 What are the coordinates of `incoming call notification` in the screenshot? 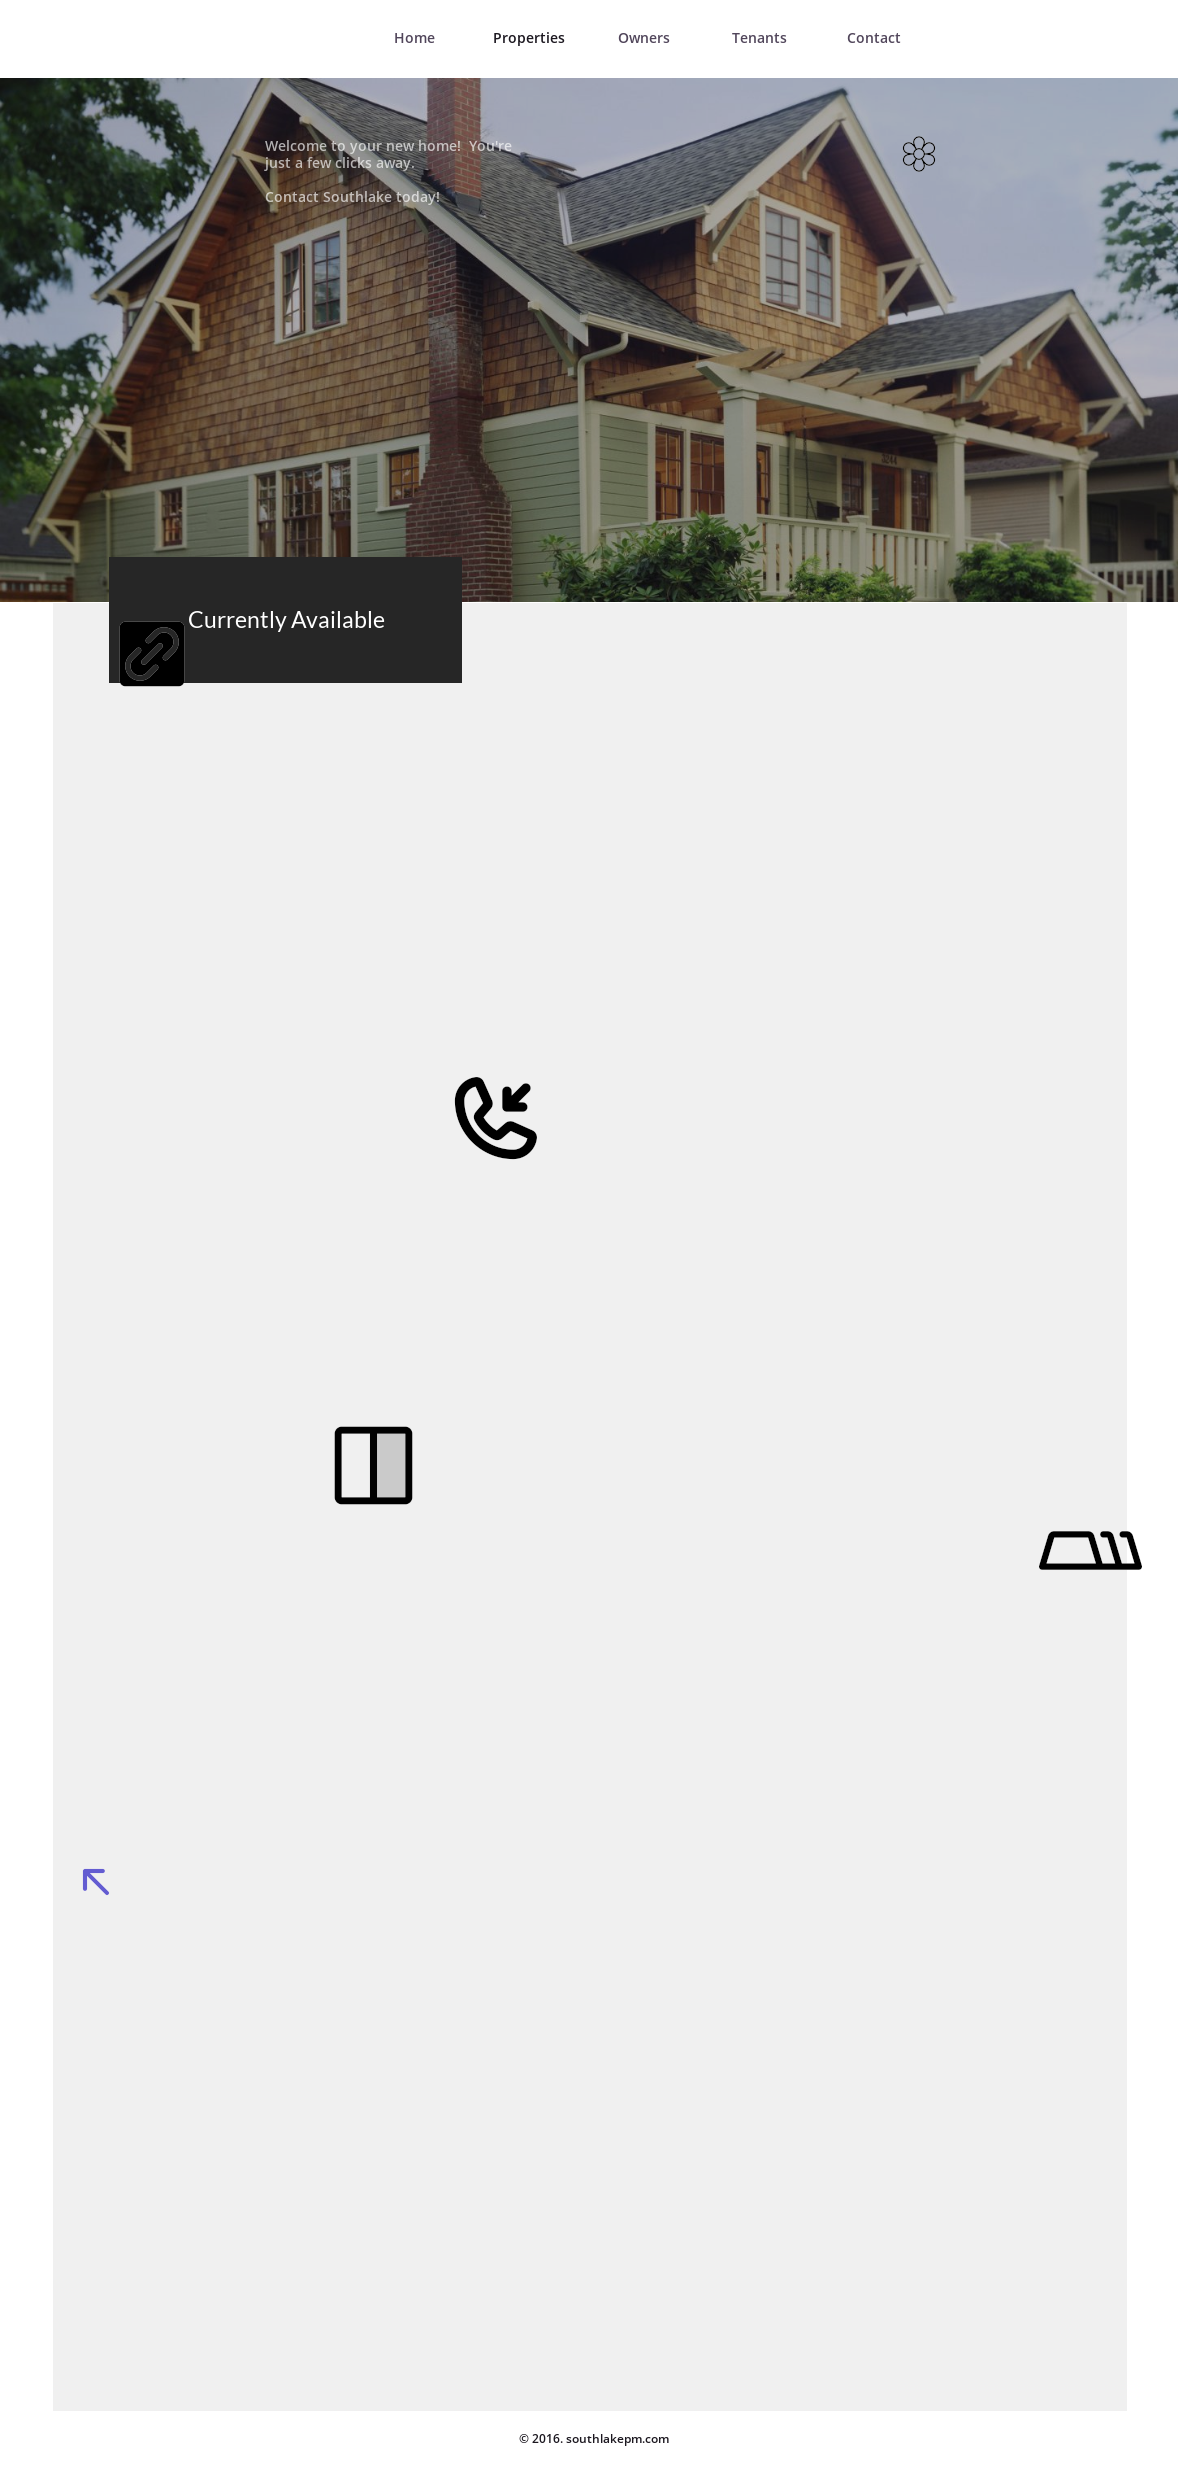 It's located at (497, 1116).